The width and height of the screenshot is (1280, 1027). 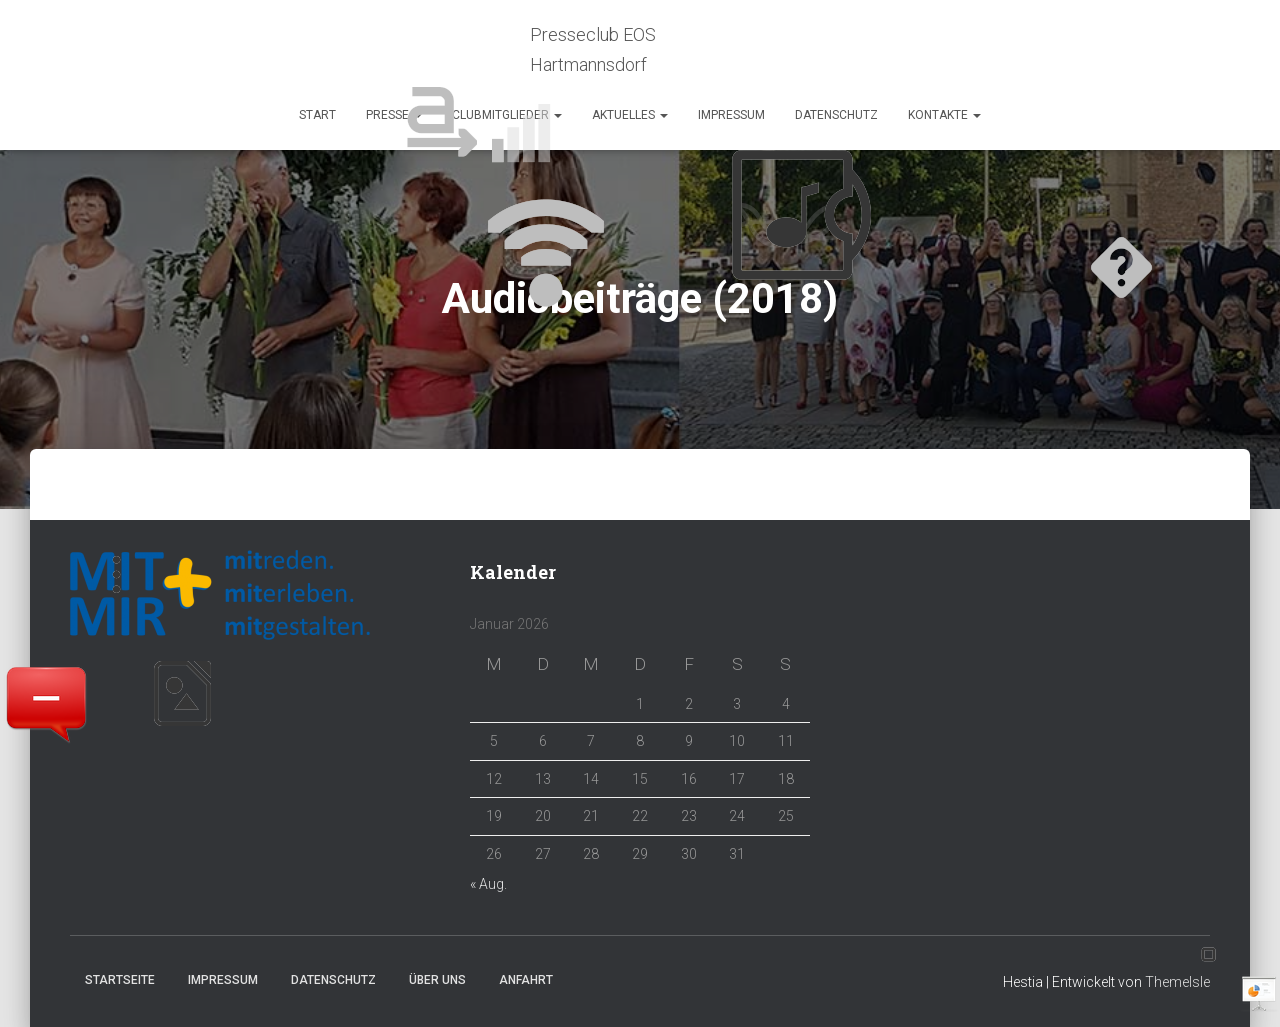 What do you see at coordinates (47, 704) in the screenshot?
I see `user status: busy or do not disturb` at bounding box center [47, 704].